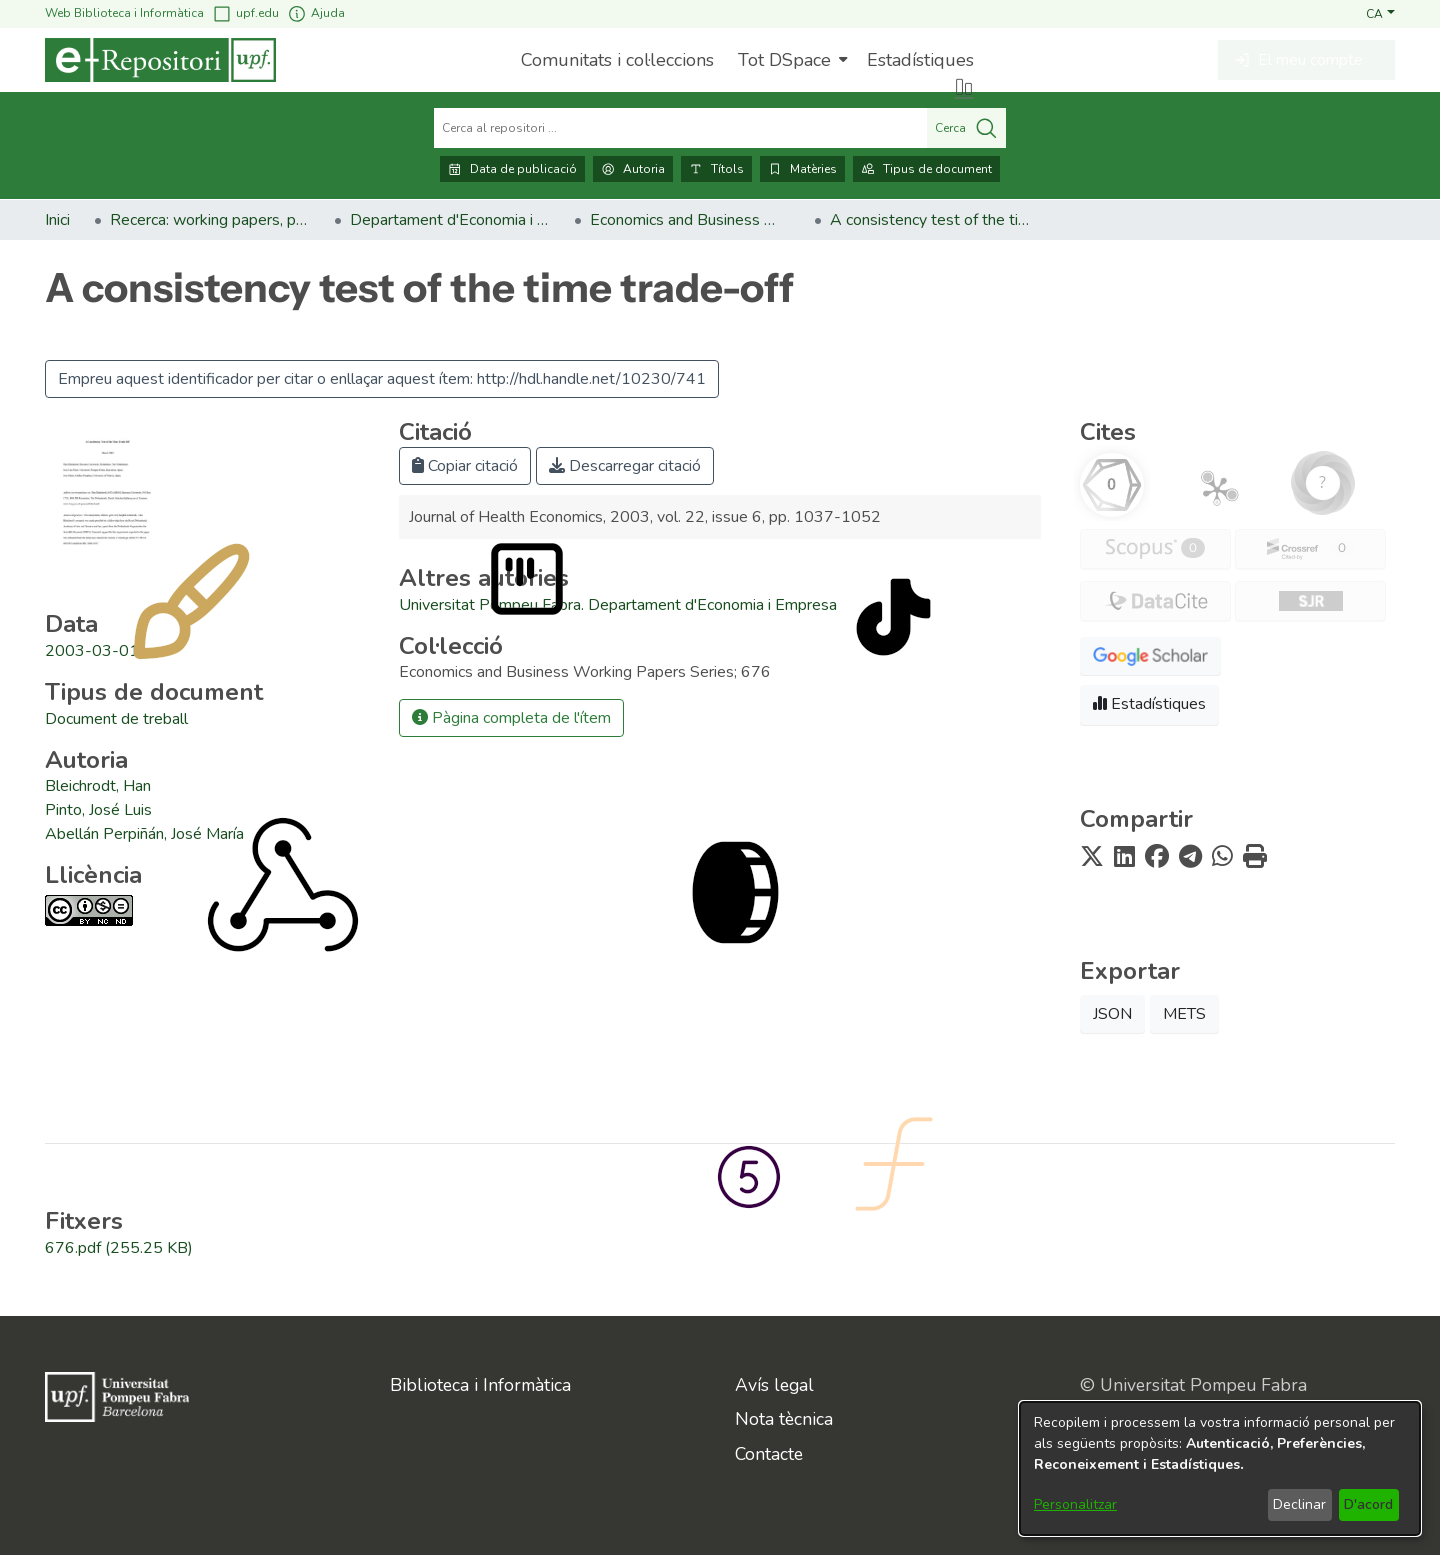  What do you see at coordinates (894, 1164) in the screenshot?
I see `access function or formula editor` at bounding box center [894, 1164].